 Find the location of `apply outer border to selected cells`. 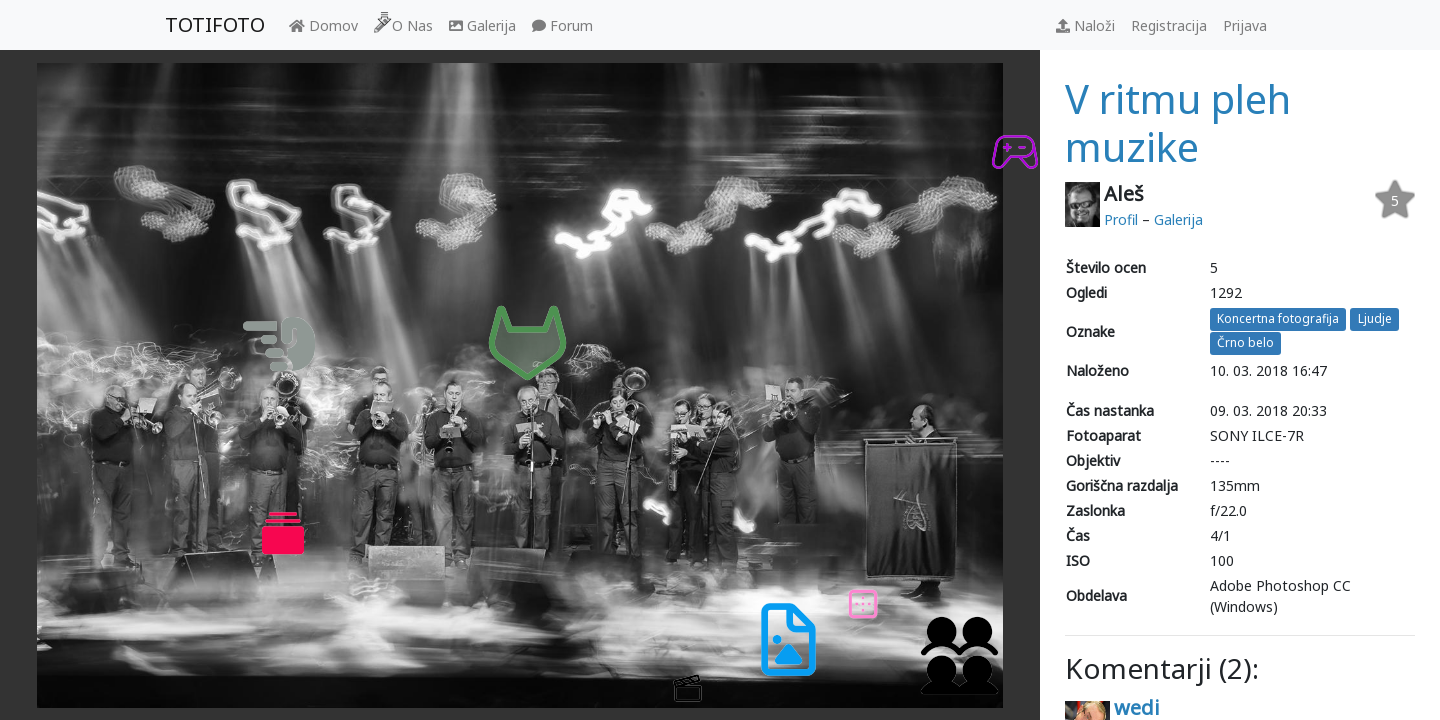

apply outer border to selected cells is located at coordinates (863, 604).